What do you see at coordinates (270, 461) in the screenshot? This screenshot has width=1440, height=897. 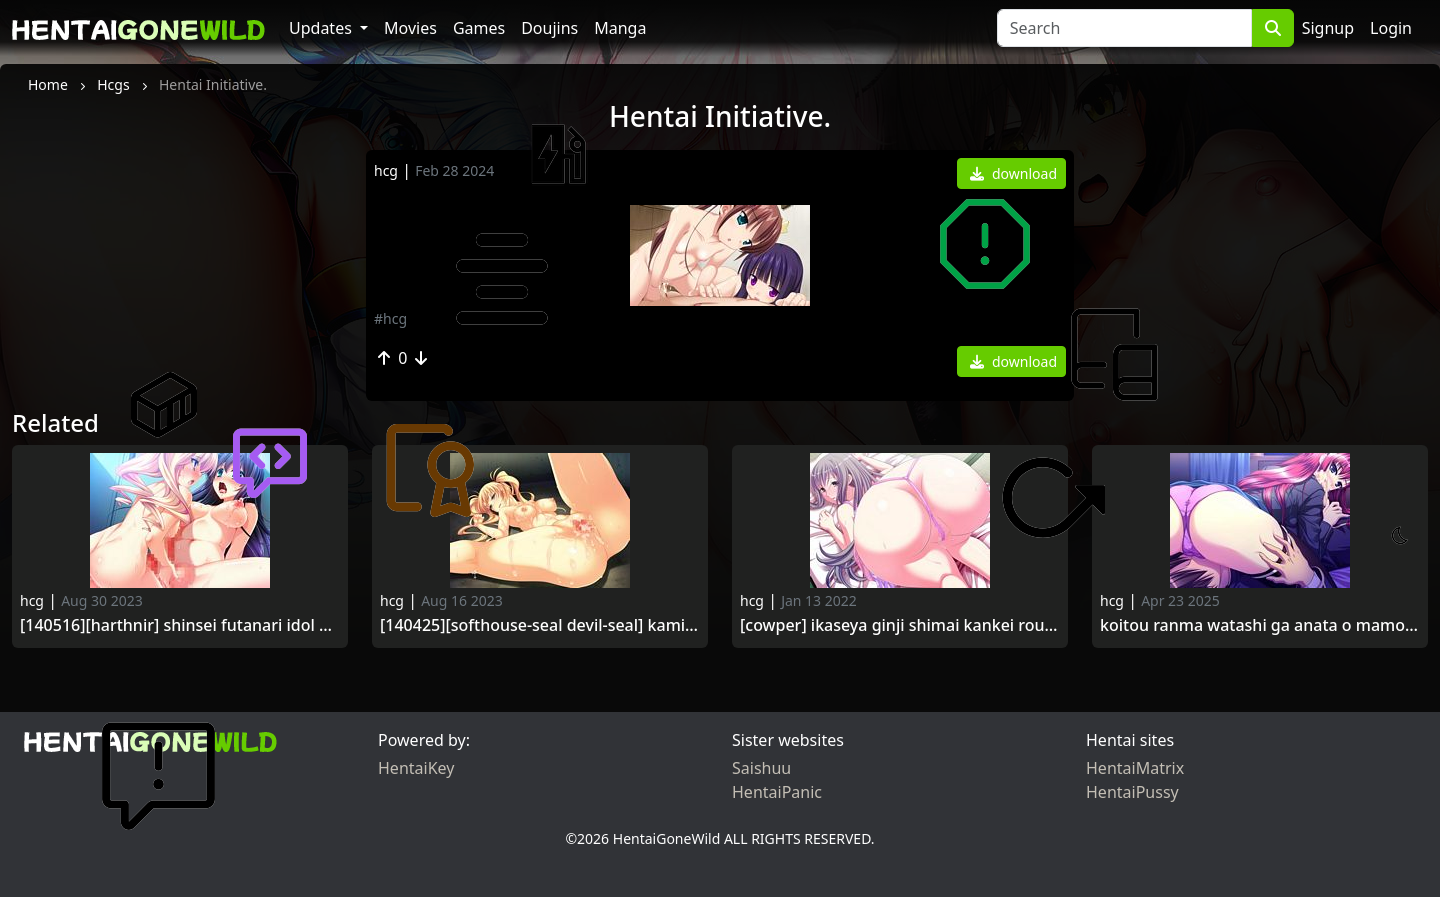 I see `open code review comments` at bounding box center [270, 461].